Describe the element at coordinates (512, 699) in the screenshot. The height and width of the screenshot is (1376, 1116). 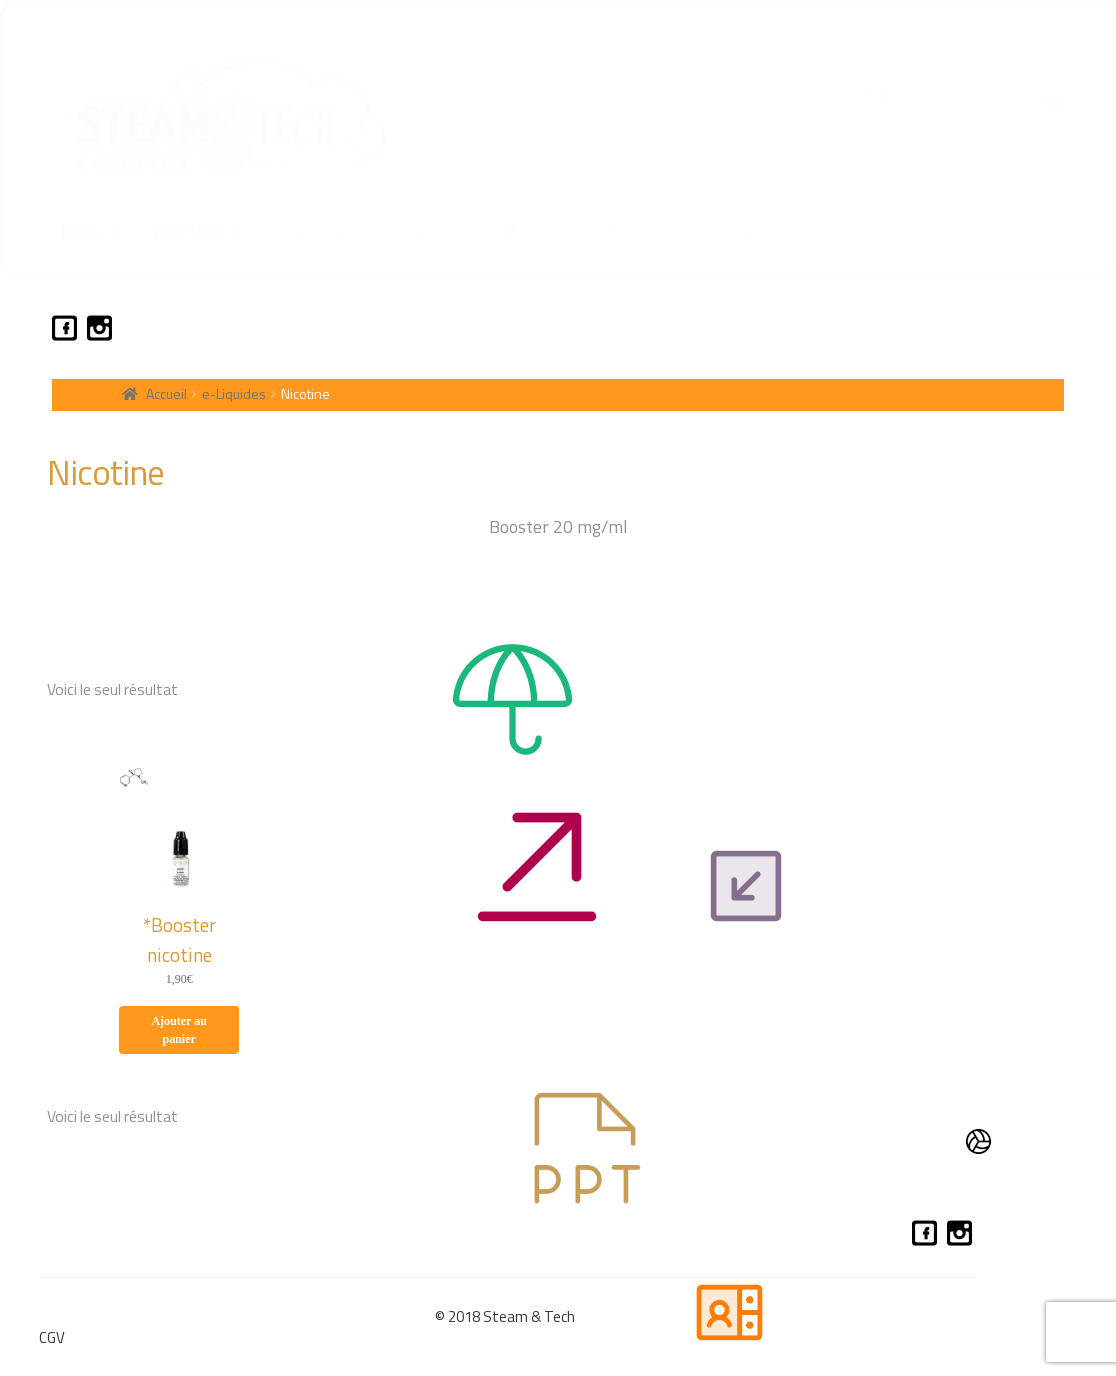
I see `view weather protection or rain forecast` at that location.